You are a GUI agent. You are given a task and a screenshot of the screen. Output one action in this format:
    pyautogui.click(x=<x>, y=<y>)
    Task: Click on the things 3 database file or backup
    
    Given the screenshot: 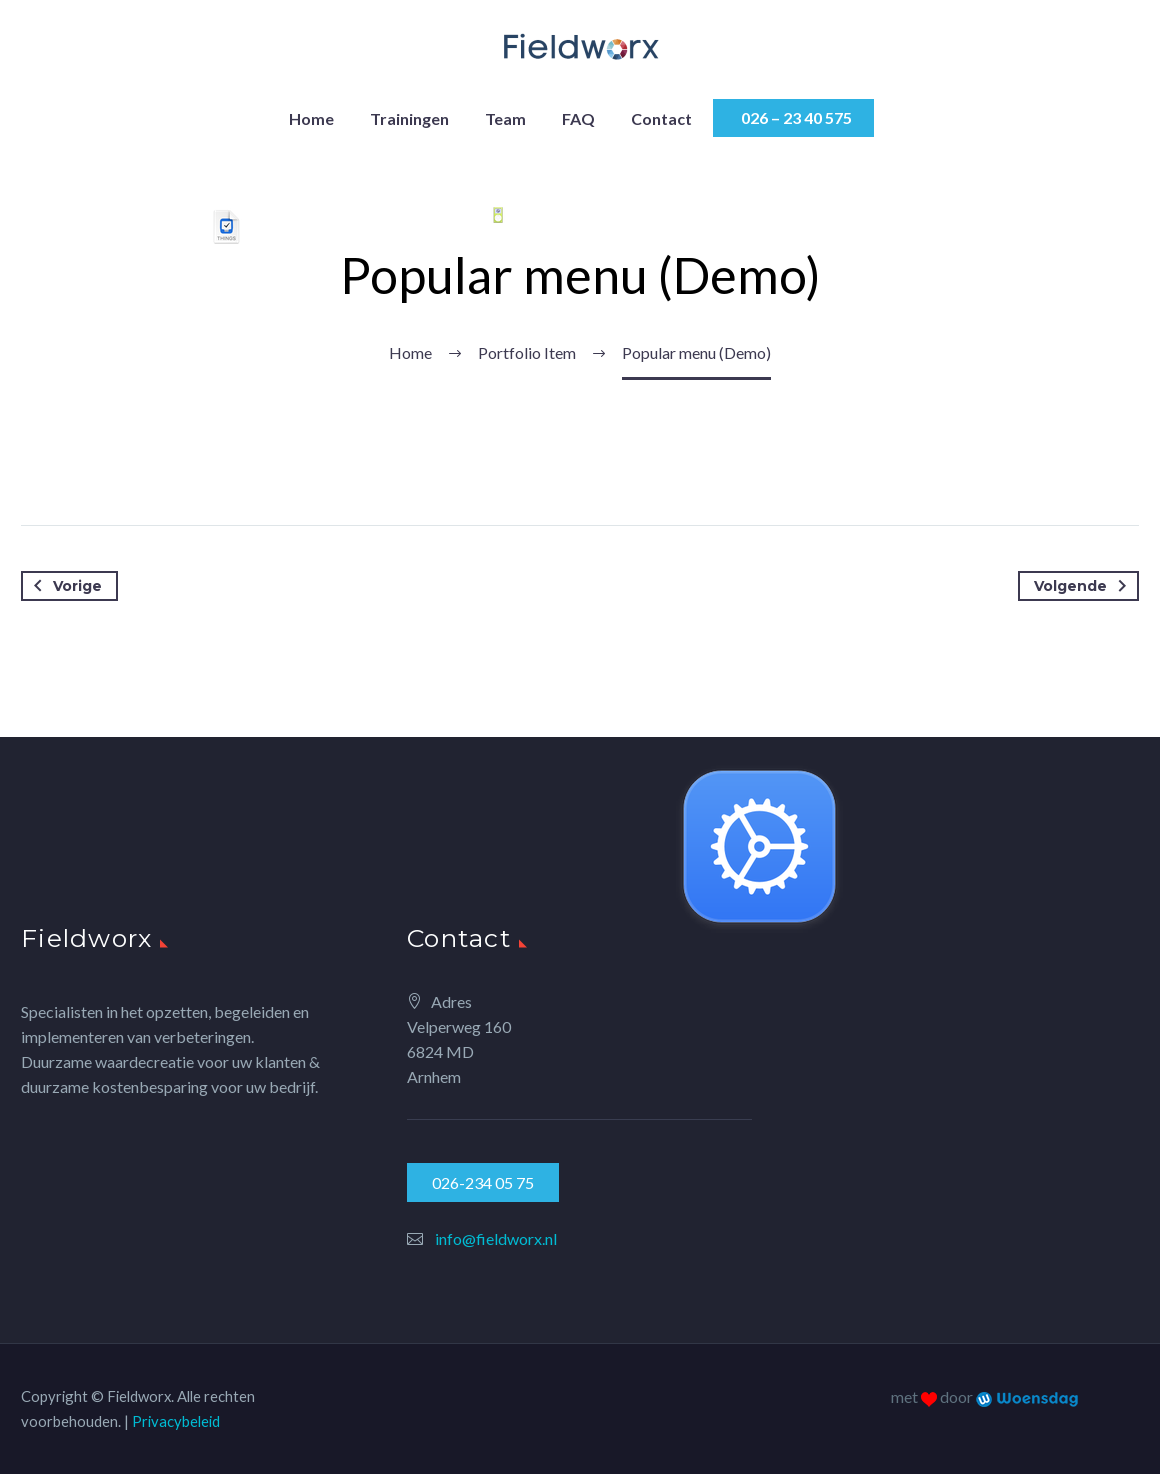 What is the action you would take?
    pyautogui.click(x=226, y=226)
    